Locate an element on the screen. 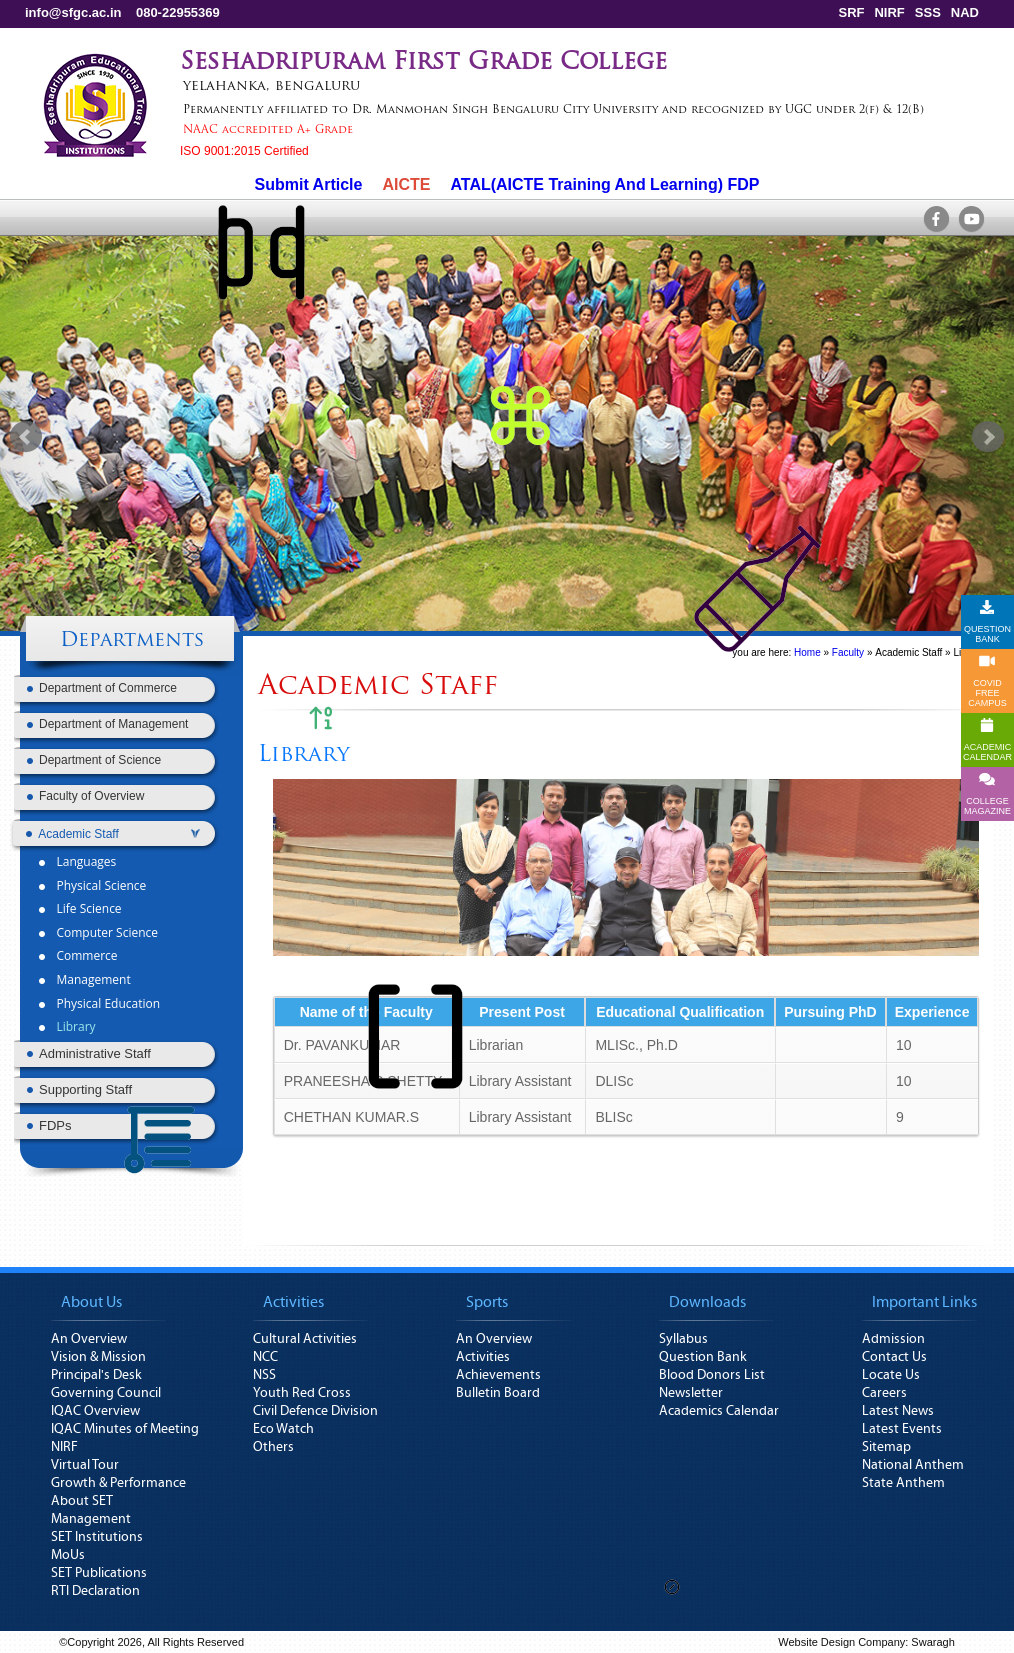 This screenshot has height=1653, width=1014. adjust window blinds or shades is located at coordinates (161, 1140).